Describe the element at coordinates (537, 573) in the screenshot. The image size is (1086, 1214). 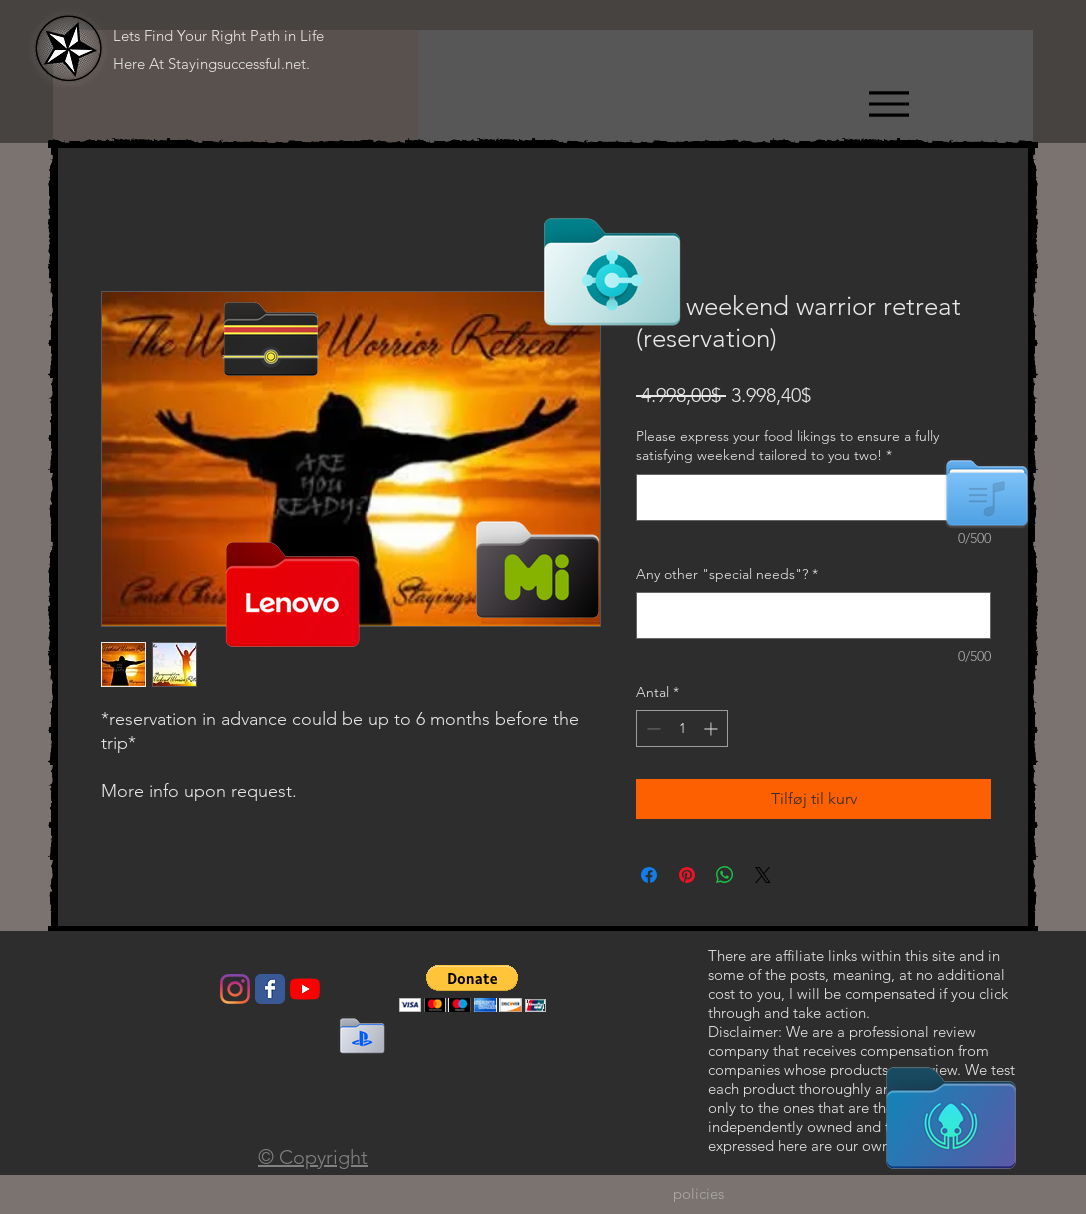
I see `open misskey files folder` at that location.